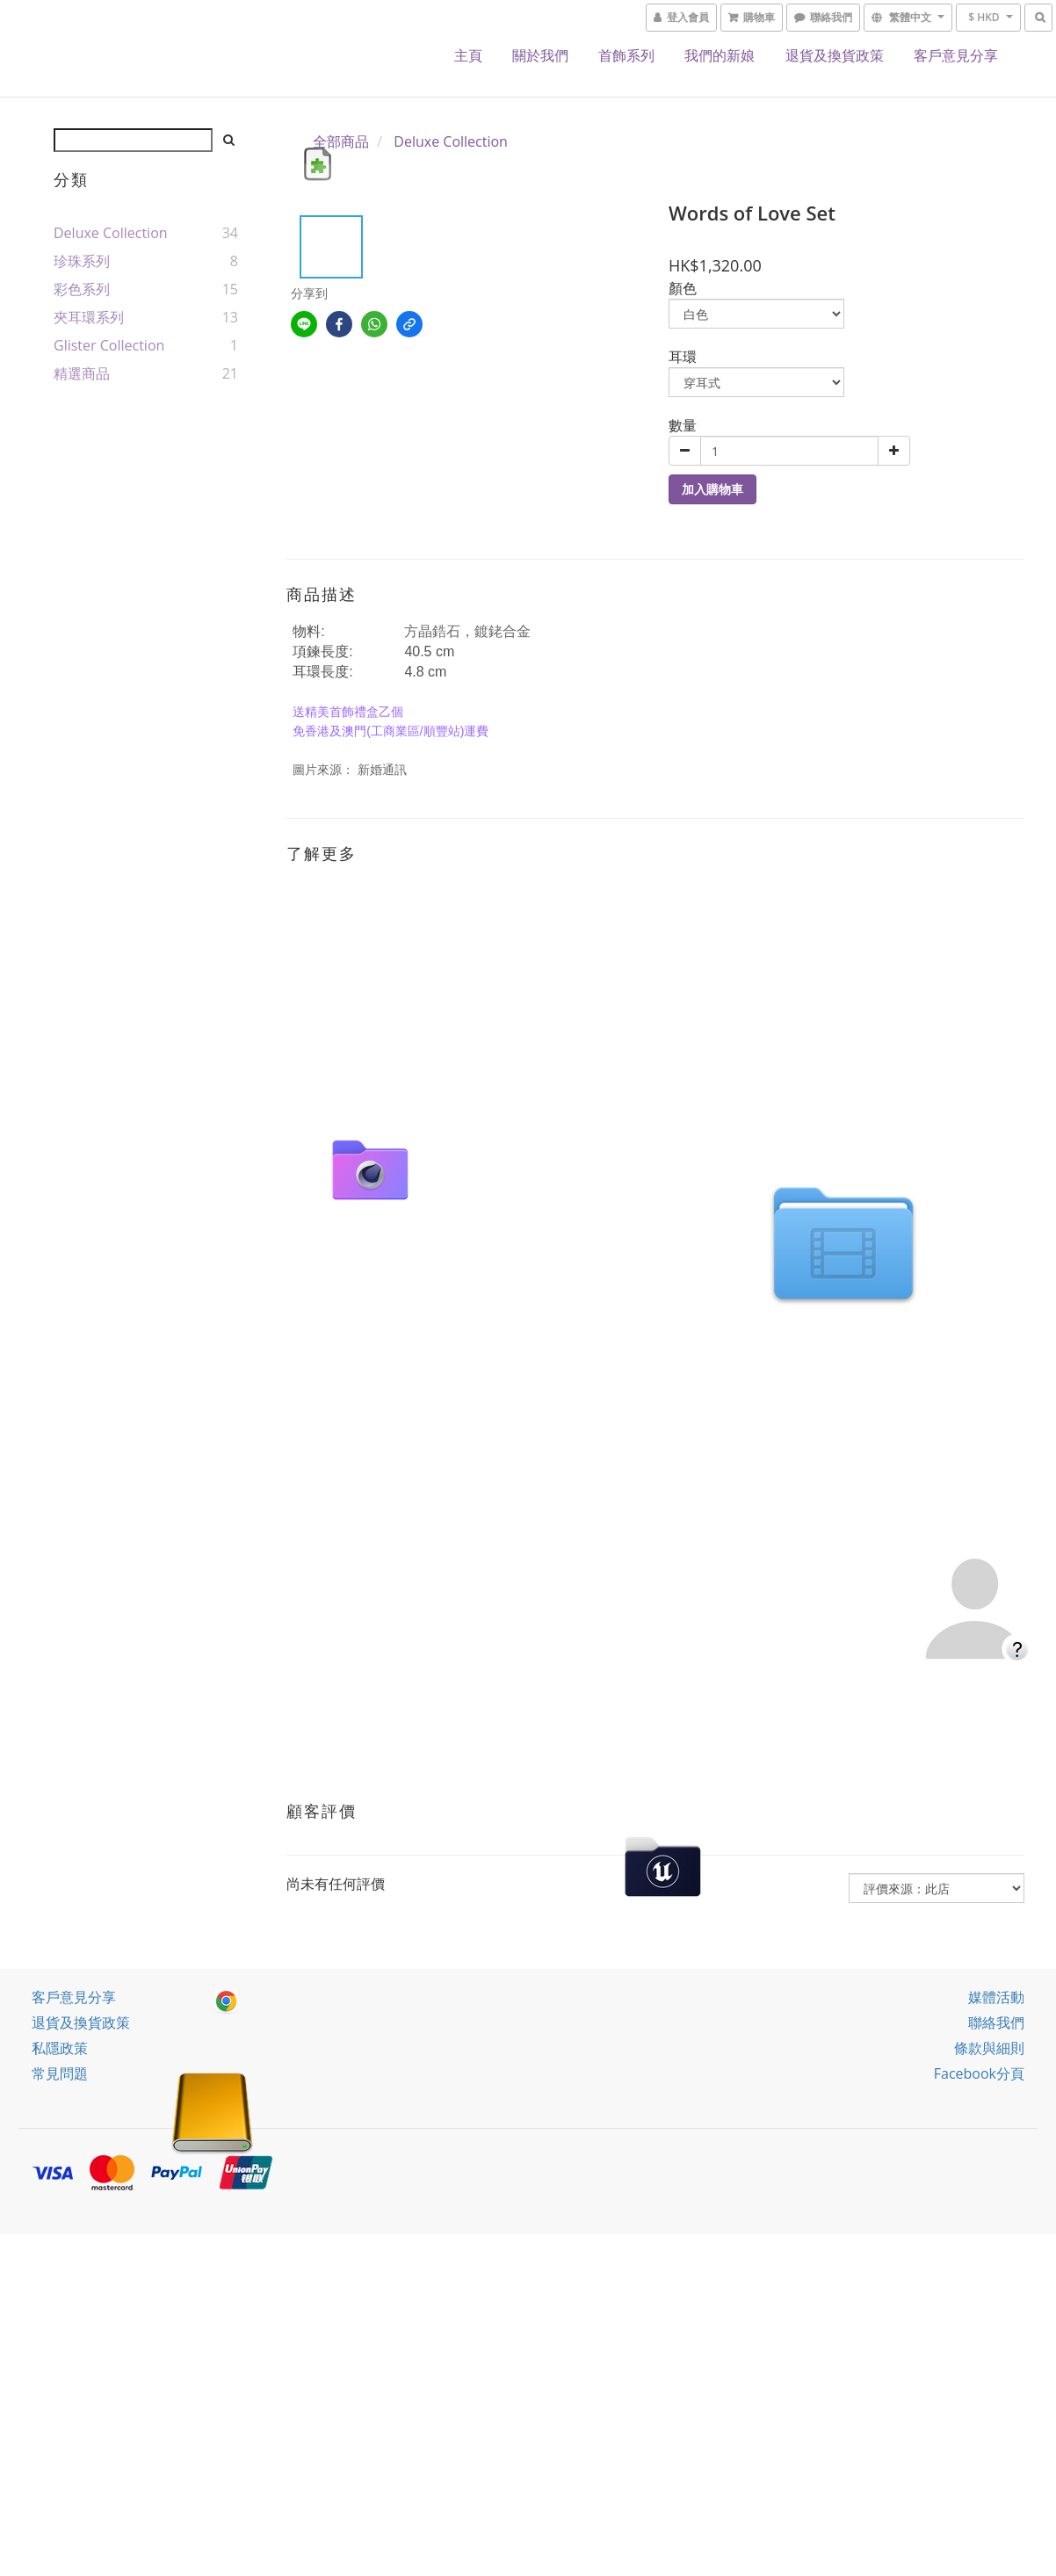 Image resolution: width=1056 pixels, height=2576 pixels. What do you see at coordinates (974, 1608) in the screenshot?
I see `unknown or unidentified user account` at bounding box center [974, 1608].